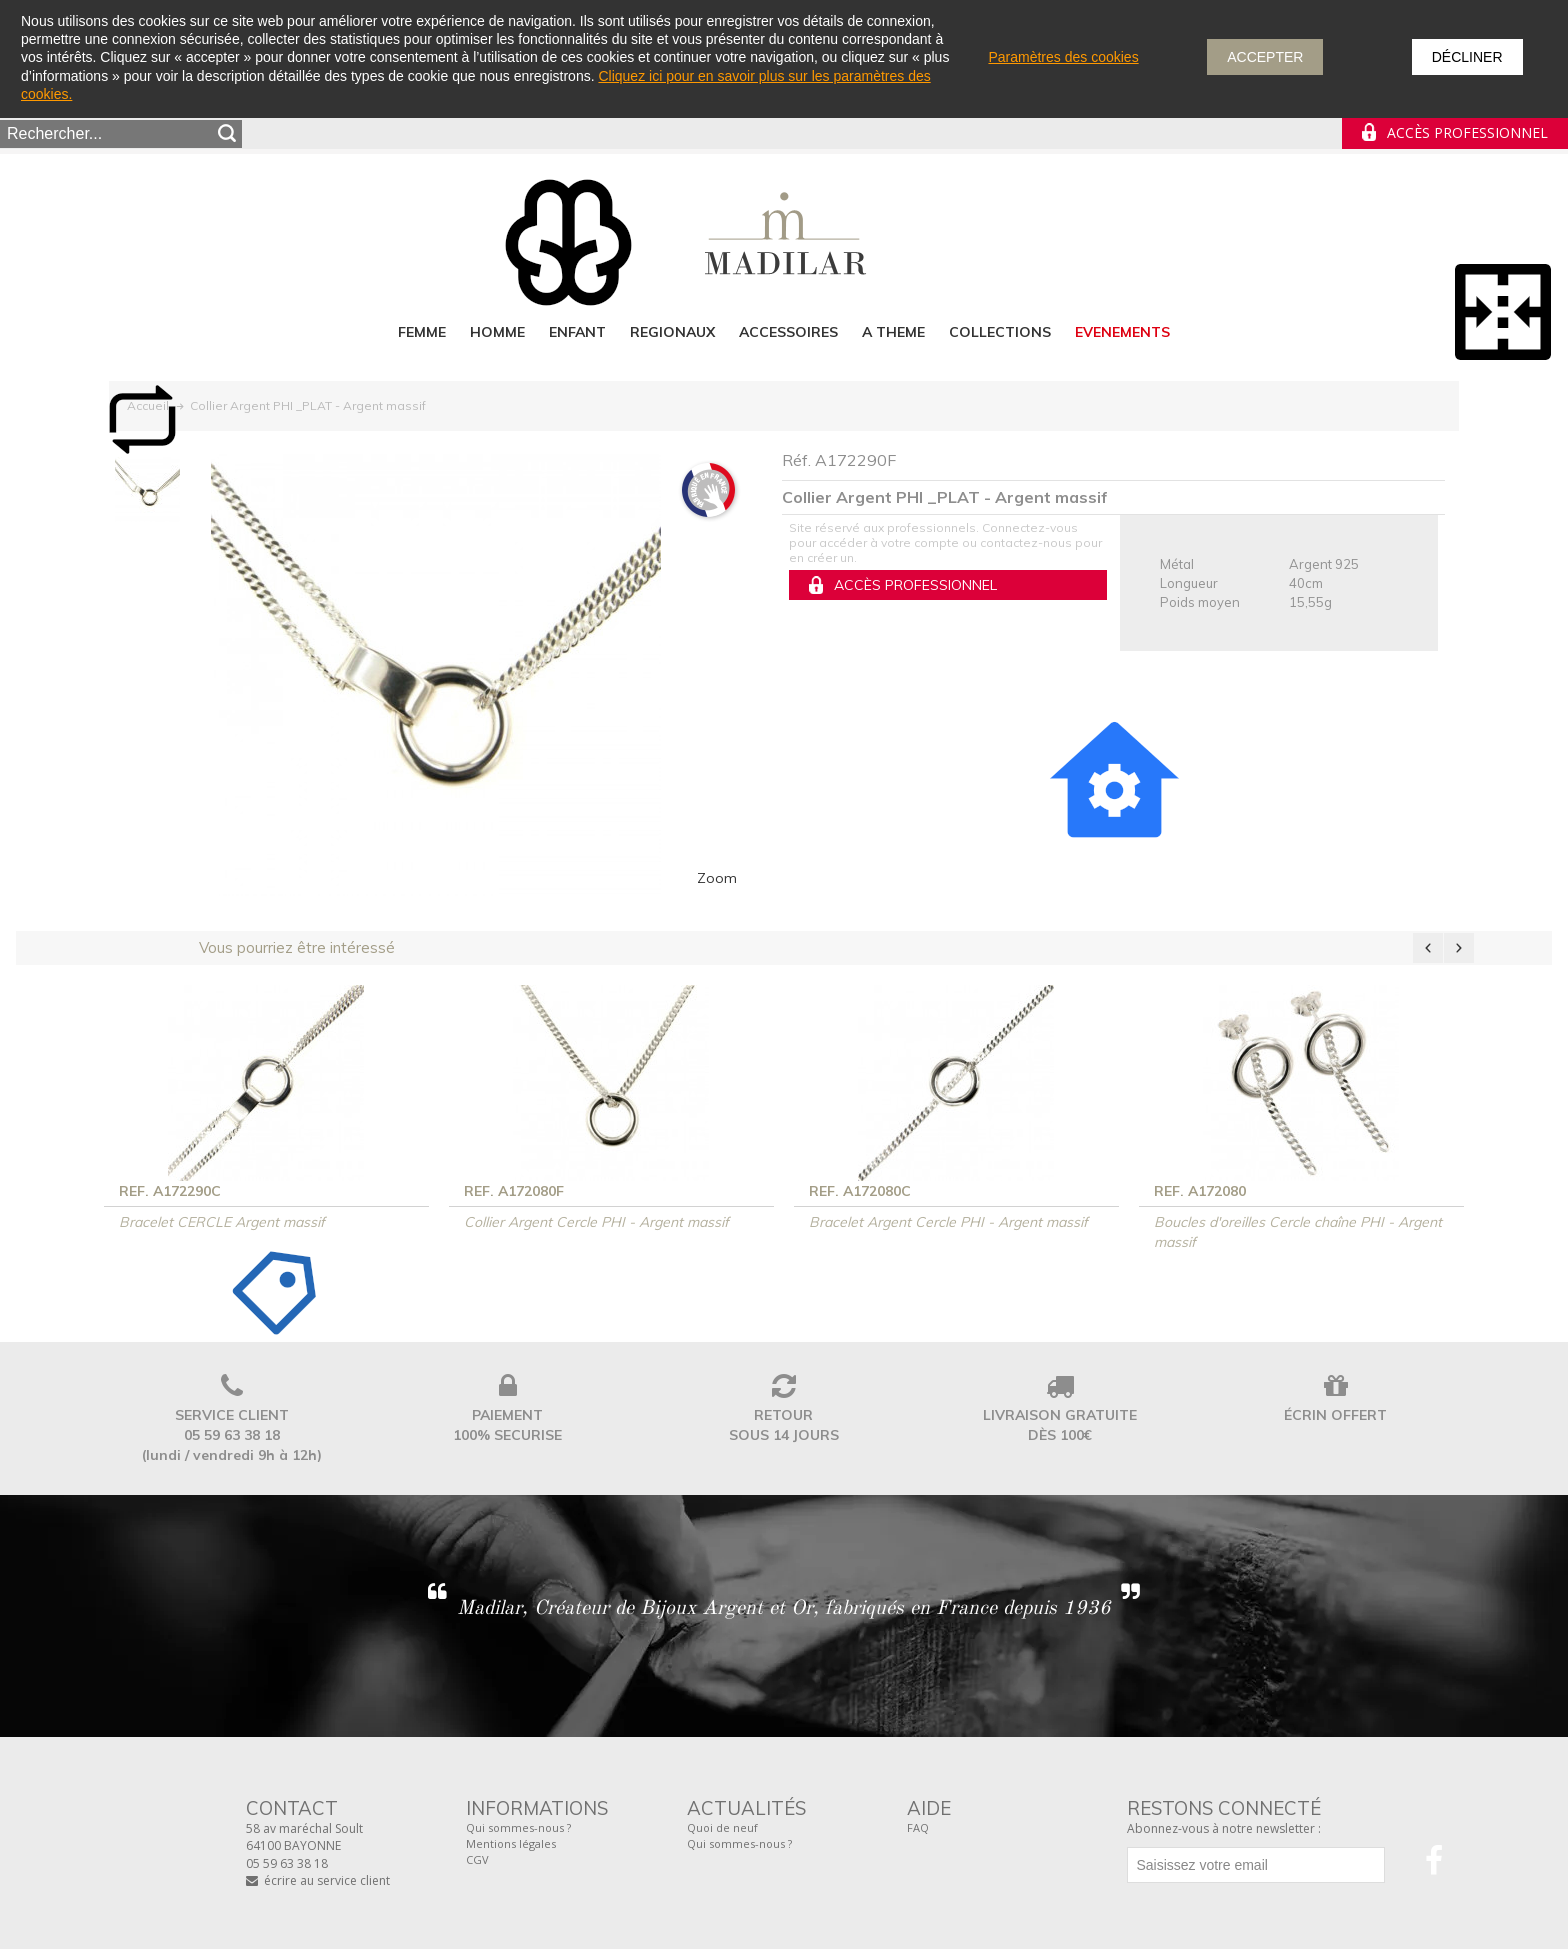  What do you see at coordinates (275, 1291) in the screenshot?
I see `view or apply a price tag to an item` at bounding box center [275, 1291].